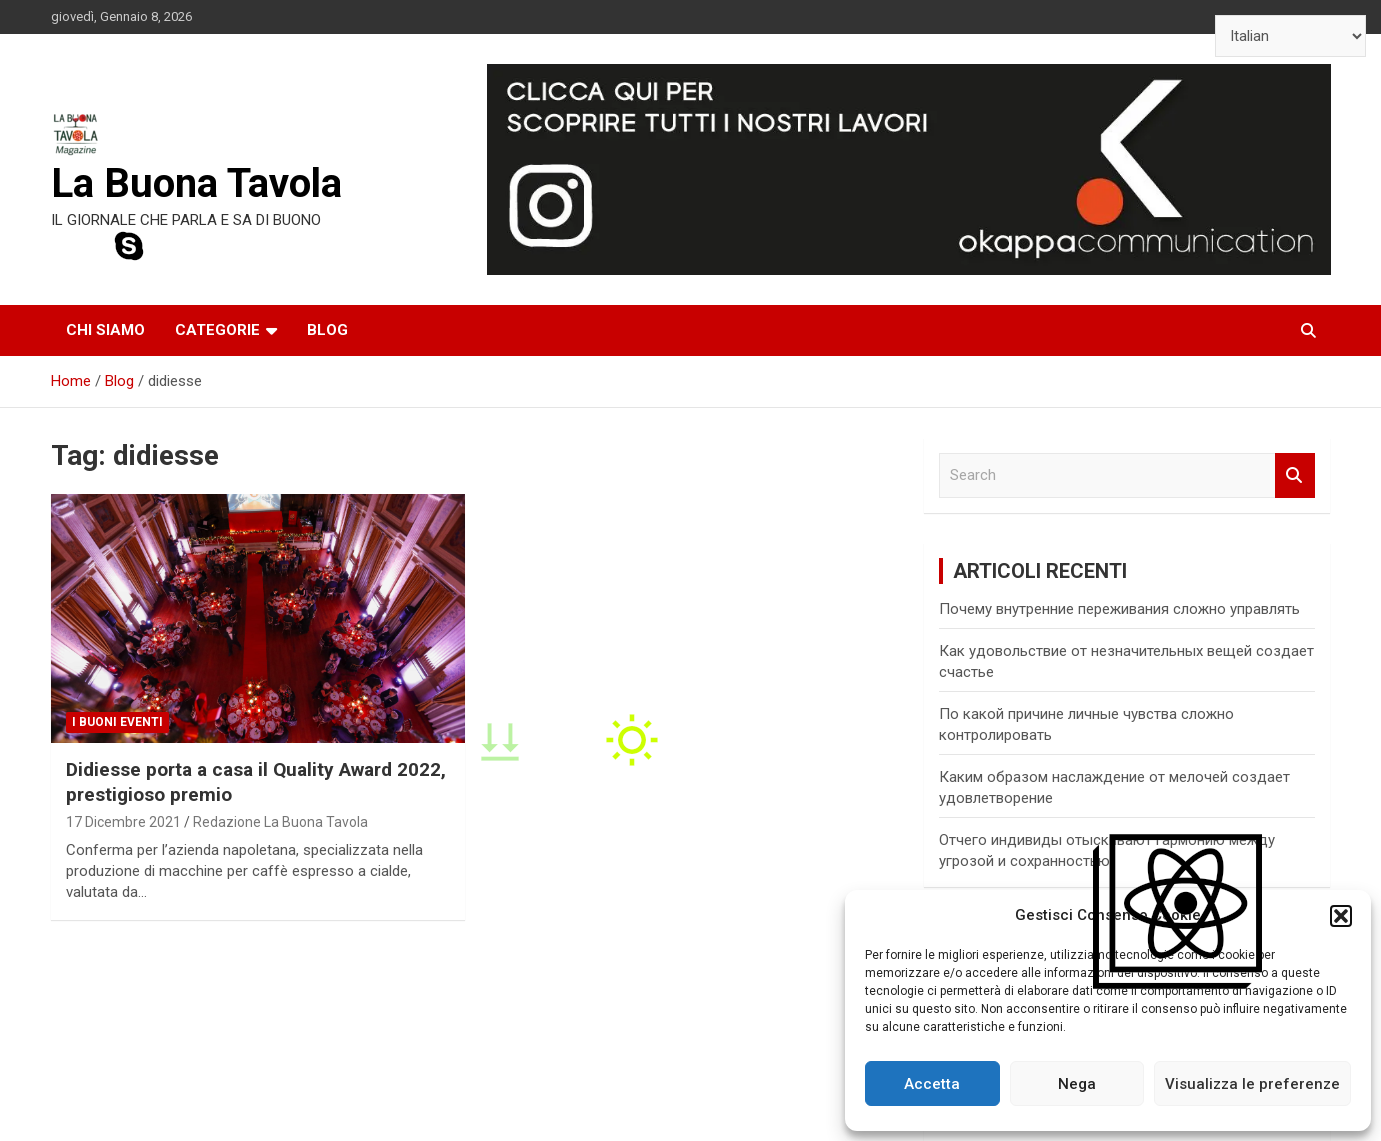 This screenshot has width=1381, height=1141. What do you see at coordinates (632, 740) in the screenshot?
I see `switch to light mode` at bounding box center [632, 740].